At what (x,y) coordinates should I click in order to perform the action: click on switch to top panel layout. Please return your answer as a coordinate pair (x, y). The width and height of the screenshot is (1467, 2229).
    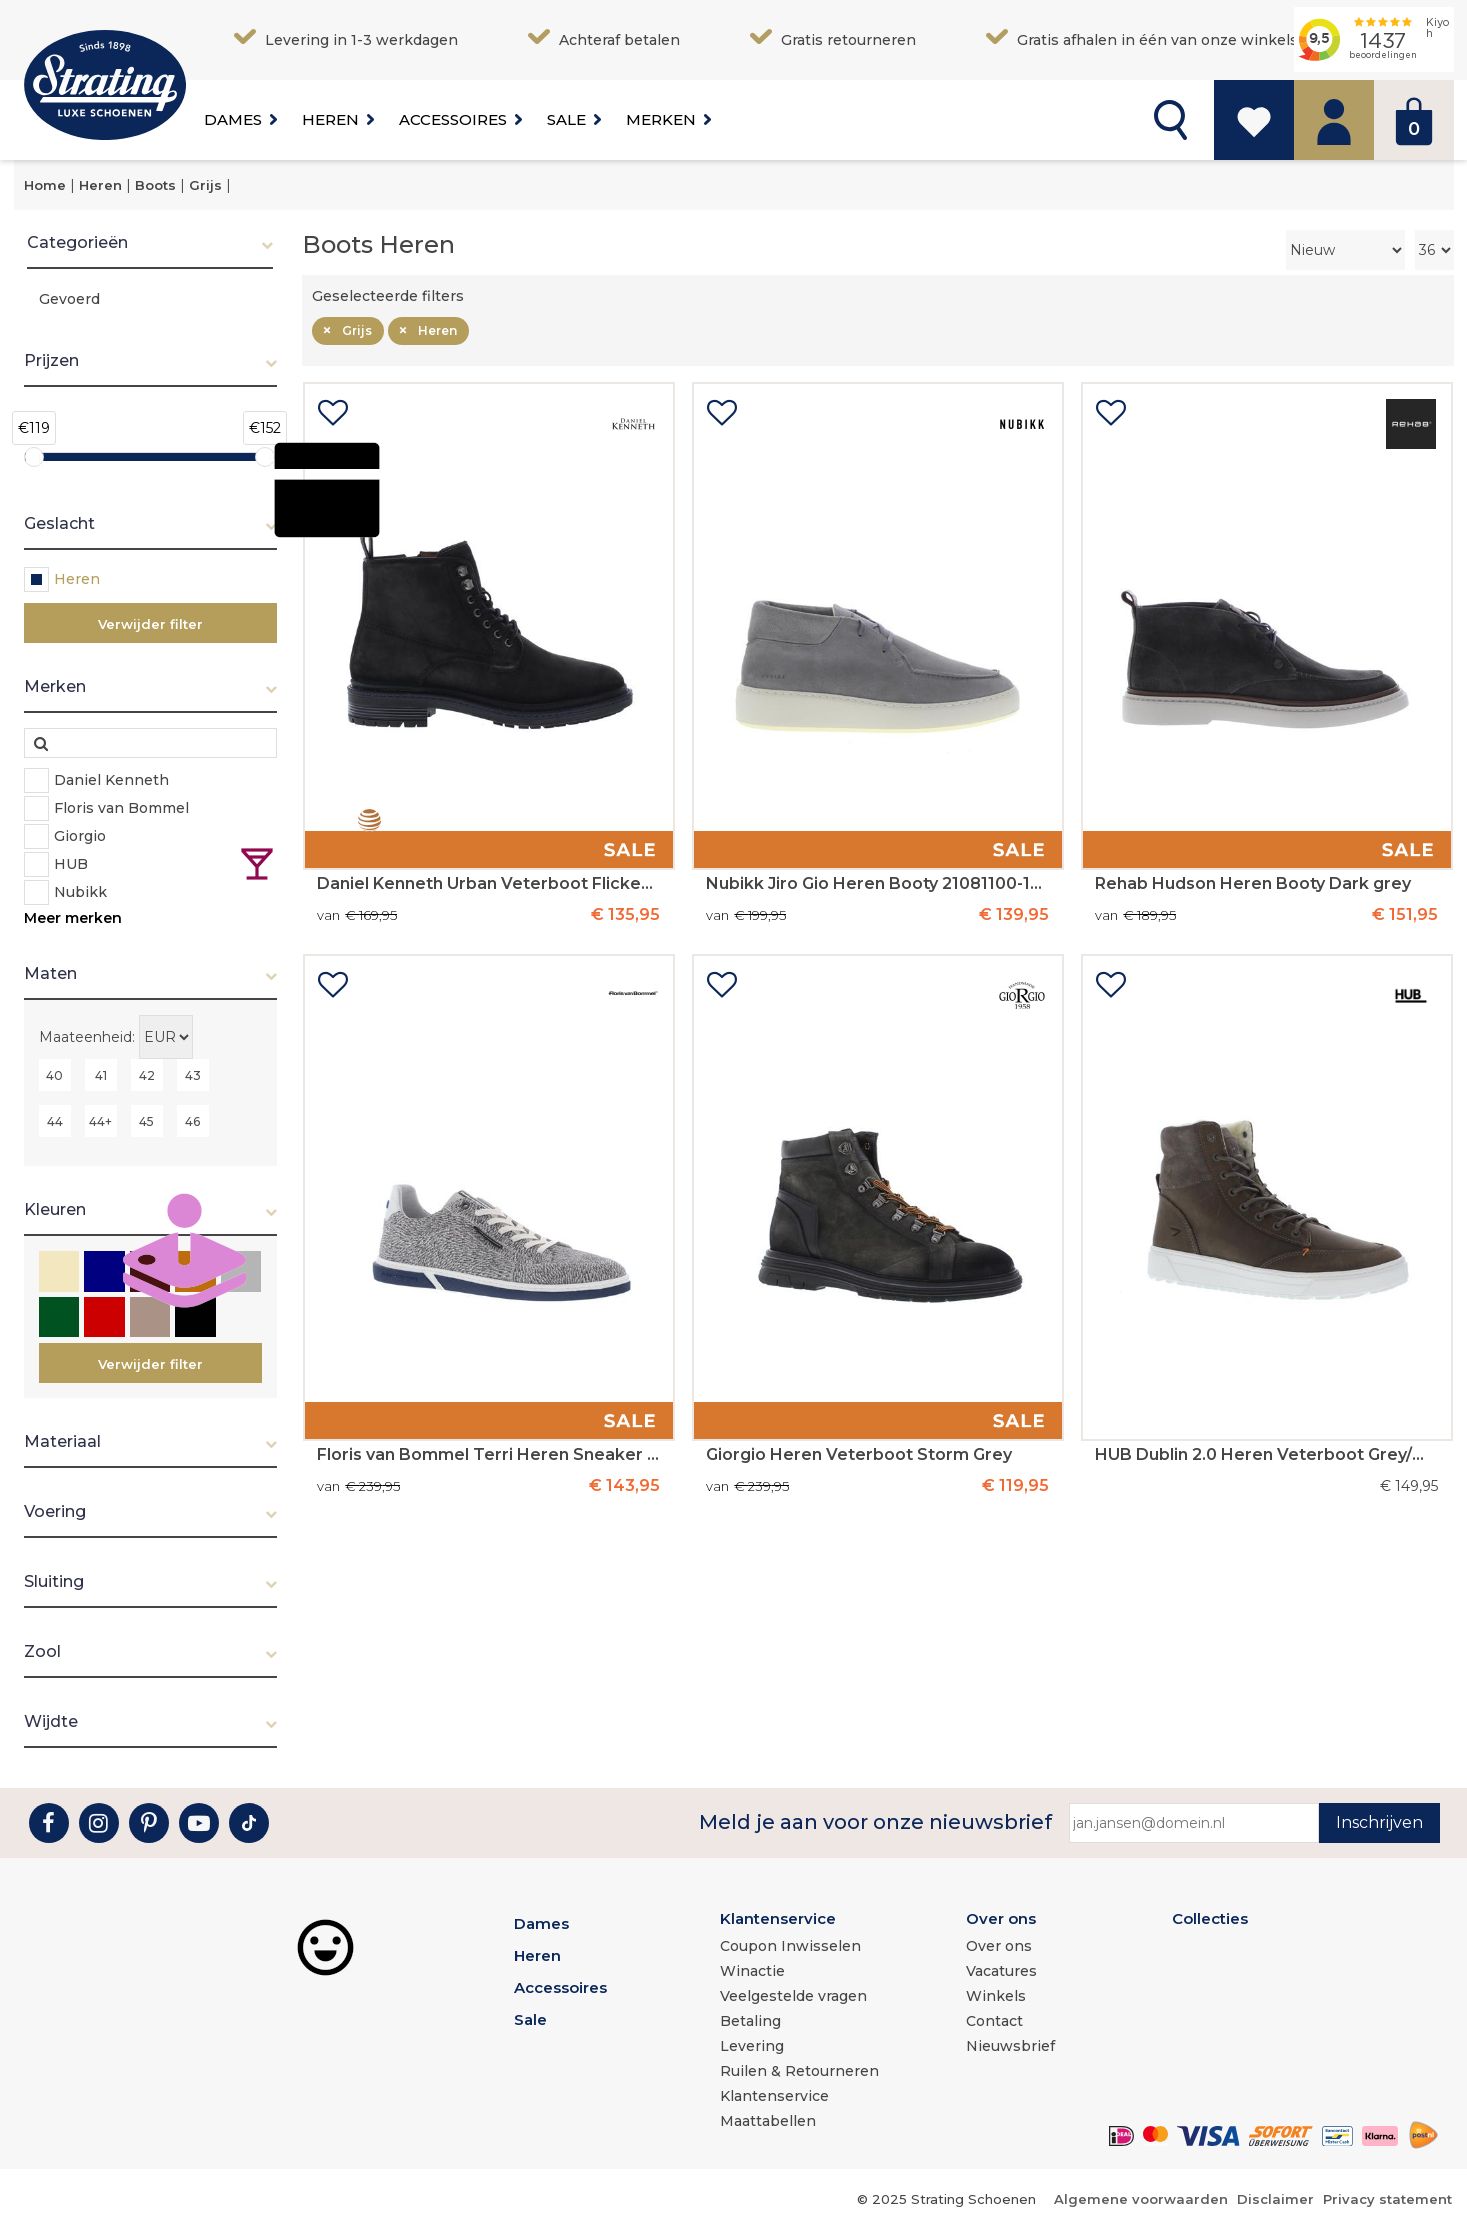
    Looking at the image, I should click on (327, 490).